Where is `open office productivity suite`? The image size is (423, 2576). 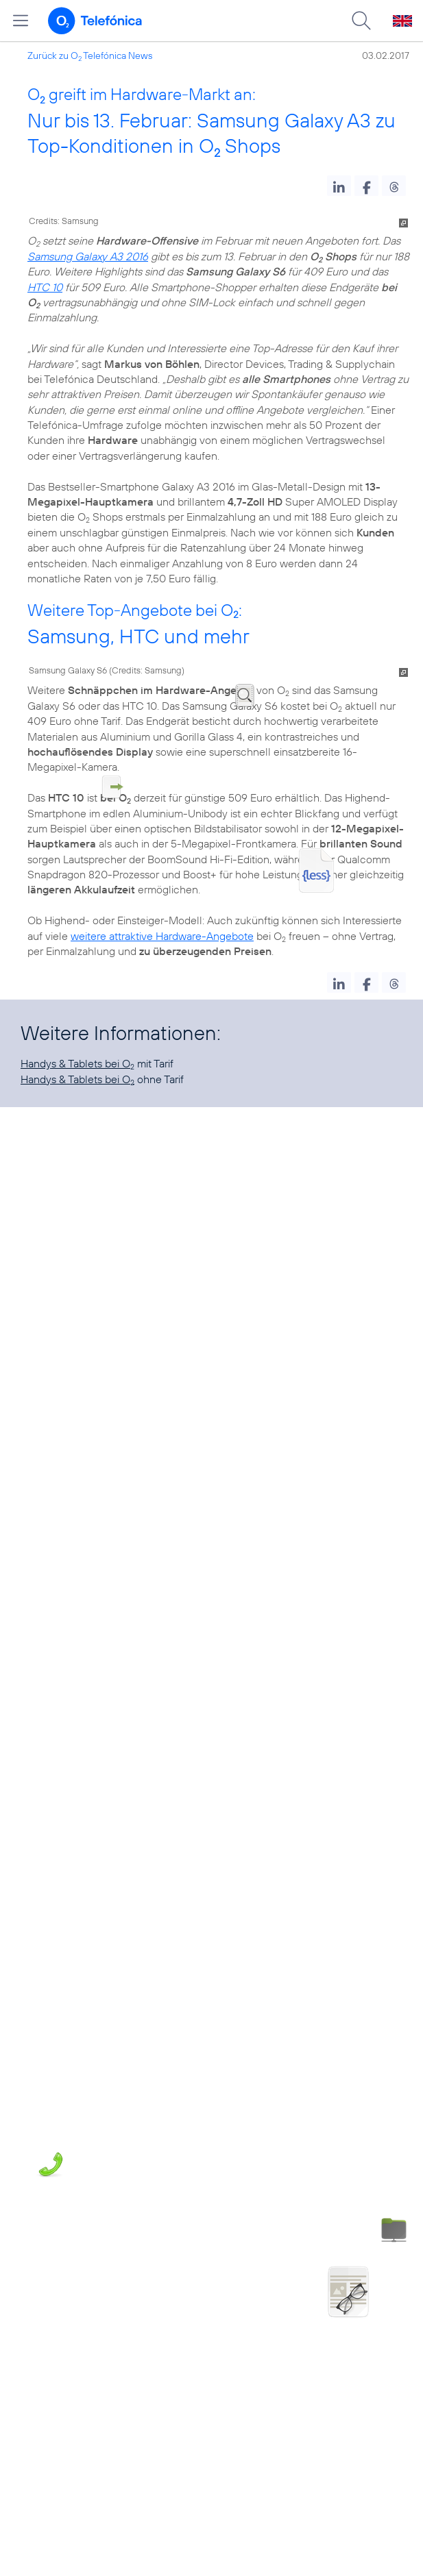
open office productivity suite is located at coordinates (348, 2292).